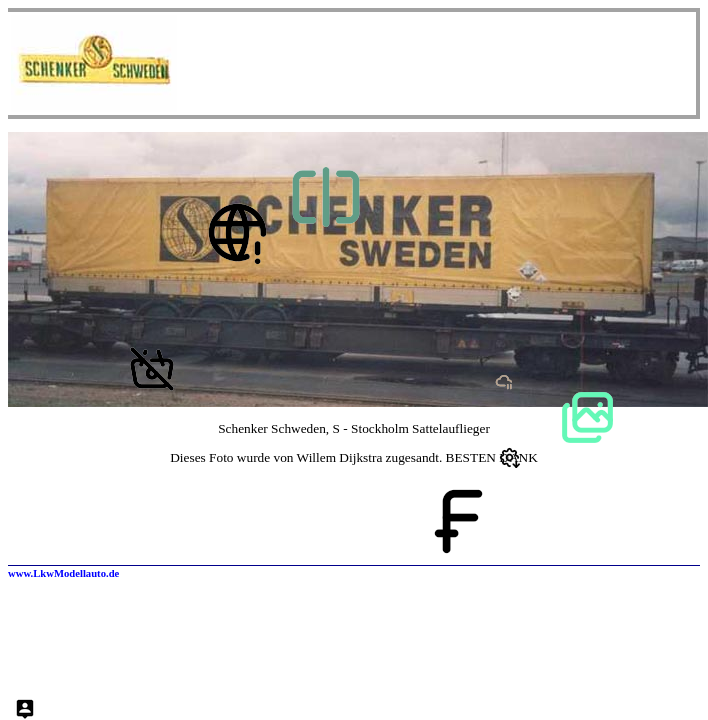 This screenshot has width=708, height=720. What do you see at coordinates (458, 521) in the screenshot?
I see `indicates Swiss franc currency` at bounding box center [458, 521].